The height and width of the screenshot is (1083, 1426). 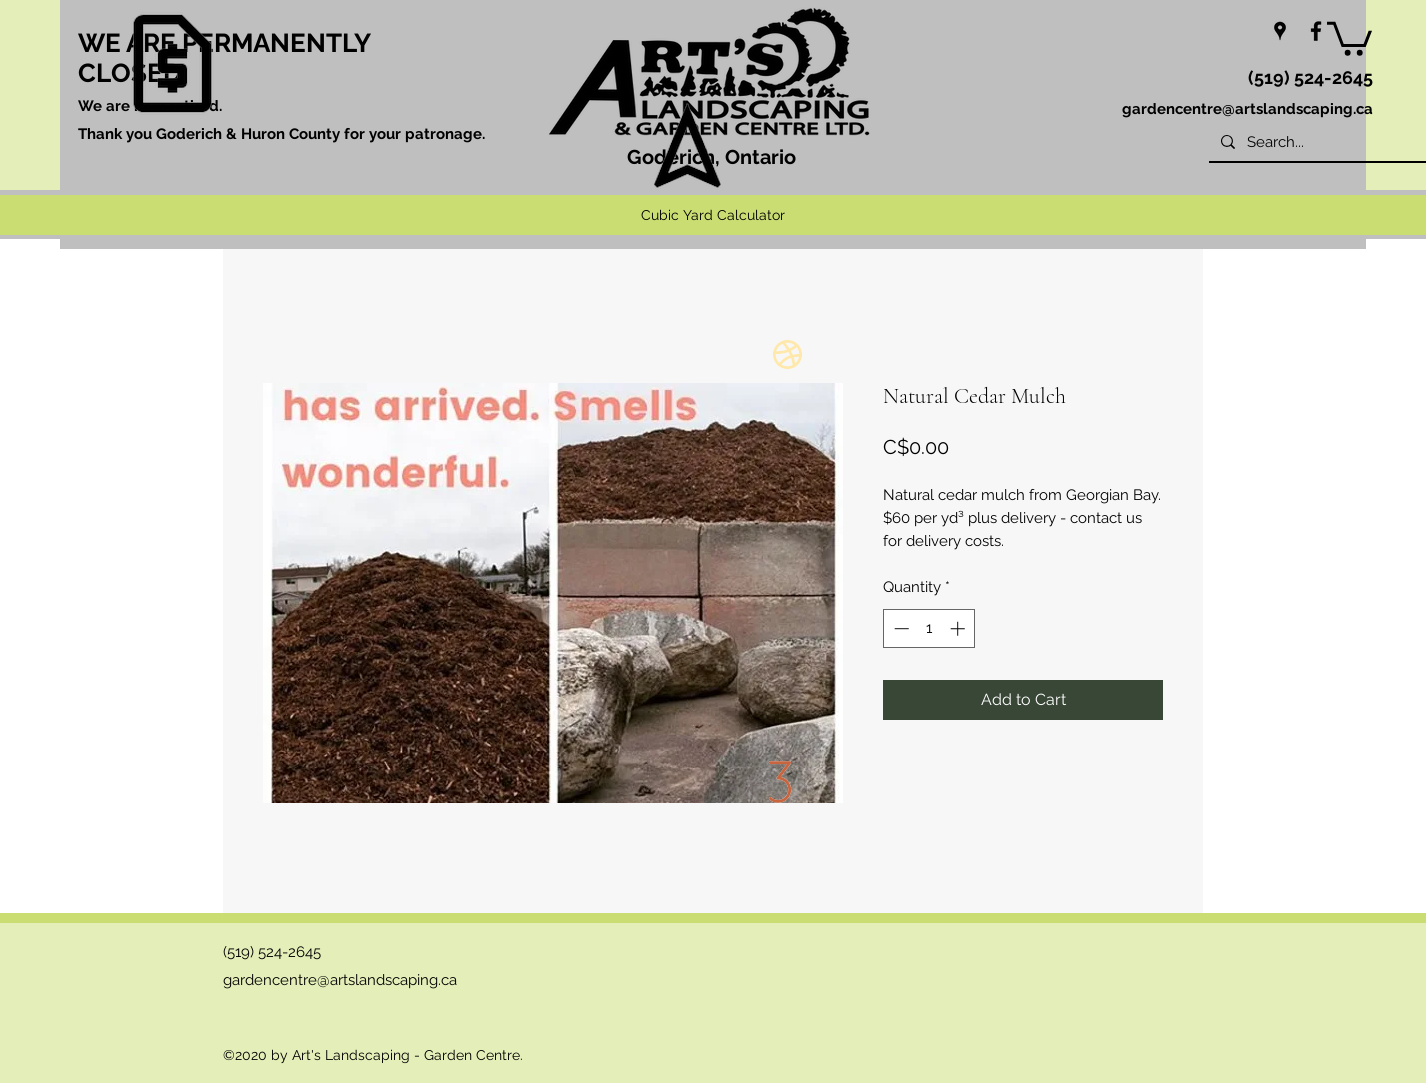 What do you see at coordinates (787, 354) in the screenshot?
I see `visit dribbble profile or portfolio` at bounding box center [787, 354].